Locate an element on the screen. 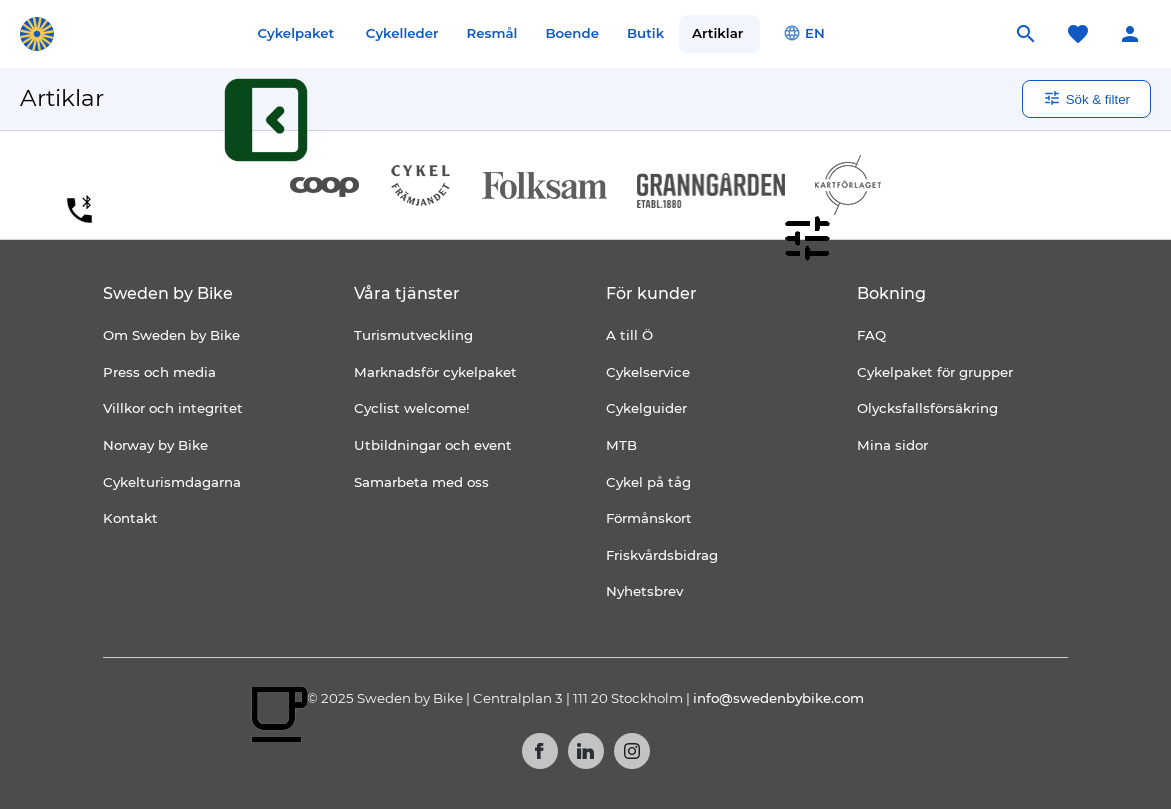 This screenshot has width=1171, height=809. access café or coffee shop locations is located at coordinates (276, 714).